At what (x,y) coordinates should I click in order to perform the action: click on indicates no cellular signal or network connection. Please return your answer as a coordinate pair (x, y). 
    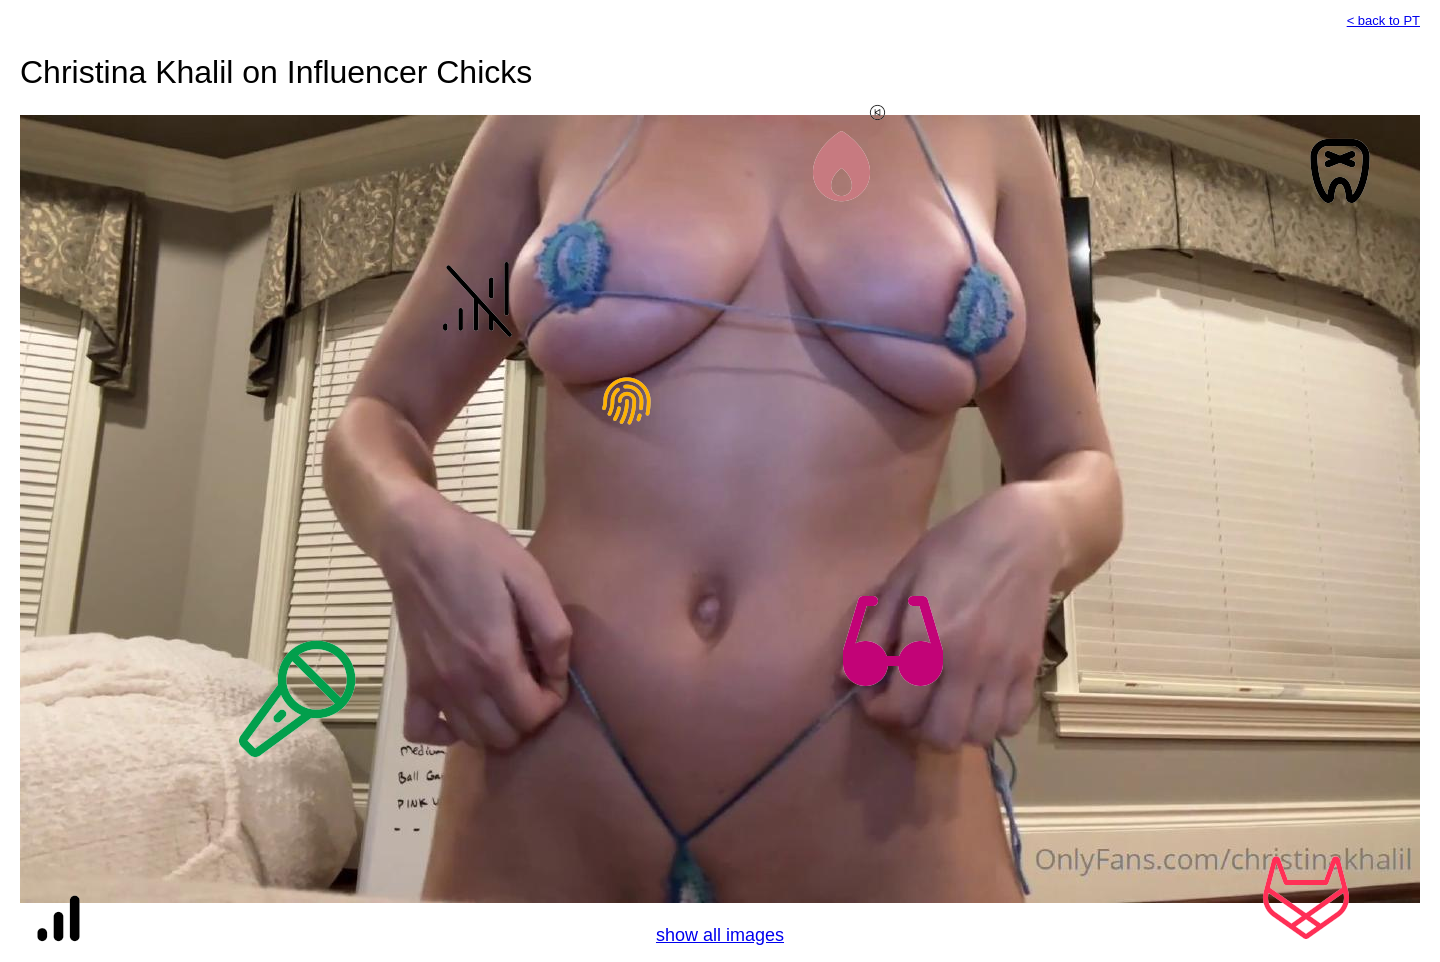
    Looking at the image, I should click on (479, 301).